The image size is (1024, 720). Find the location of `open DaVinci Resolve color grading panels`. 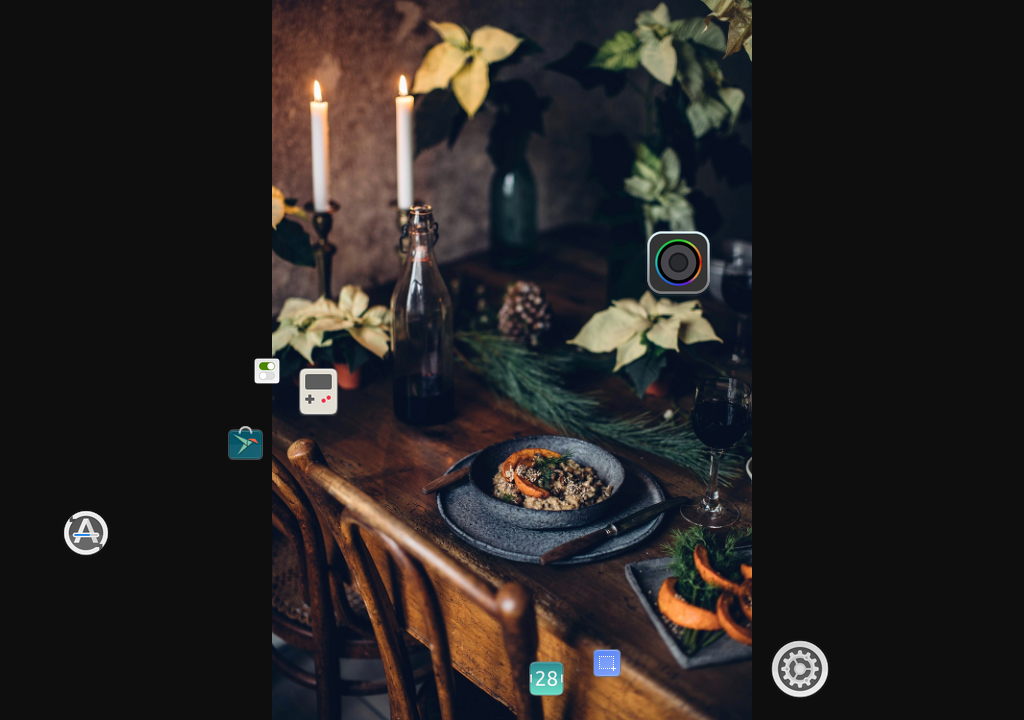

open DaVinci Resolve color grading panels is located at coordinates (678, 262).